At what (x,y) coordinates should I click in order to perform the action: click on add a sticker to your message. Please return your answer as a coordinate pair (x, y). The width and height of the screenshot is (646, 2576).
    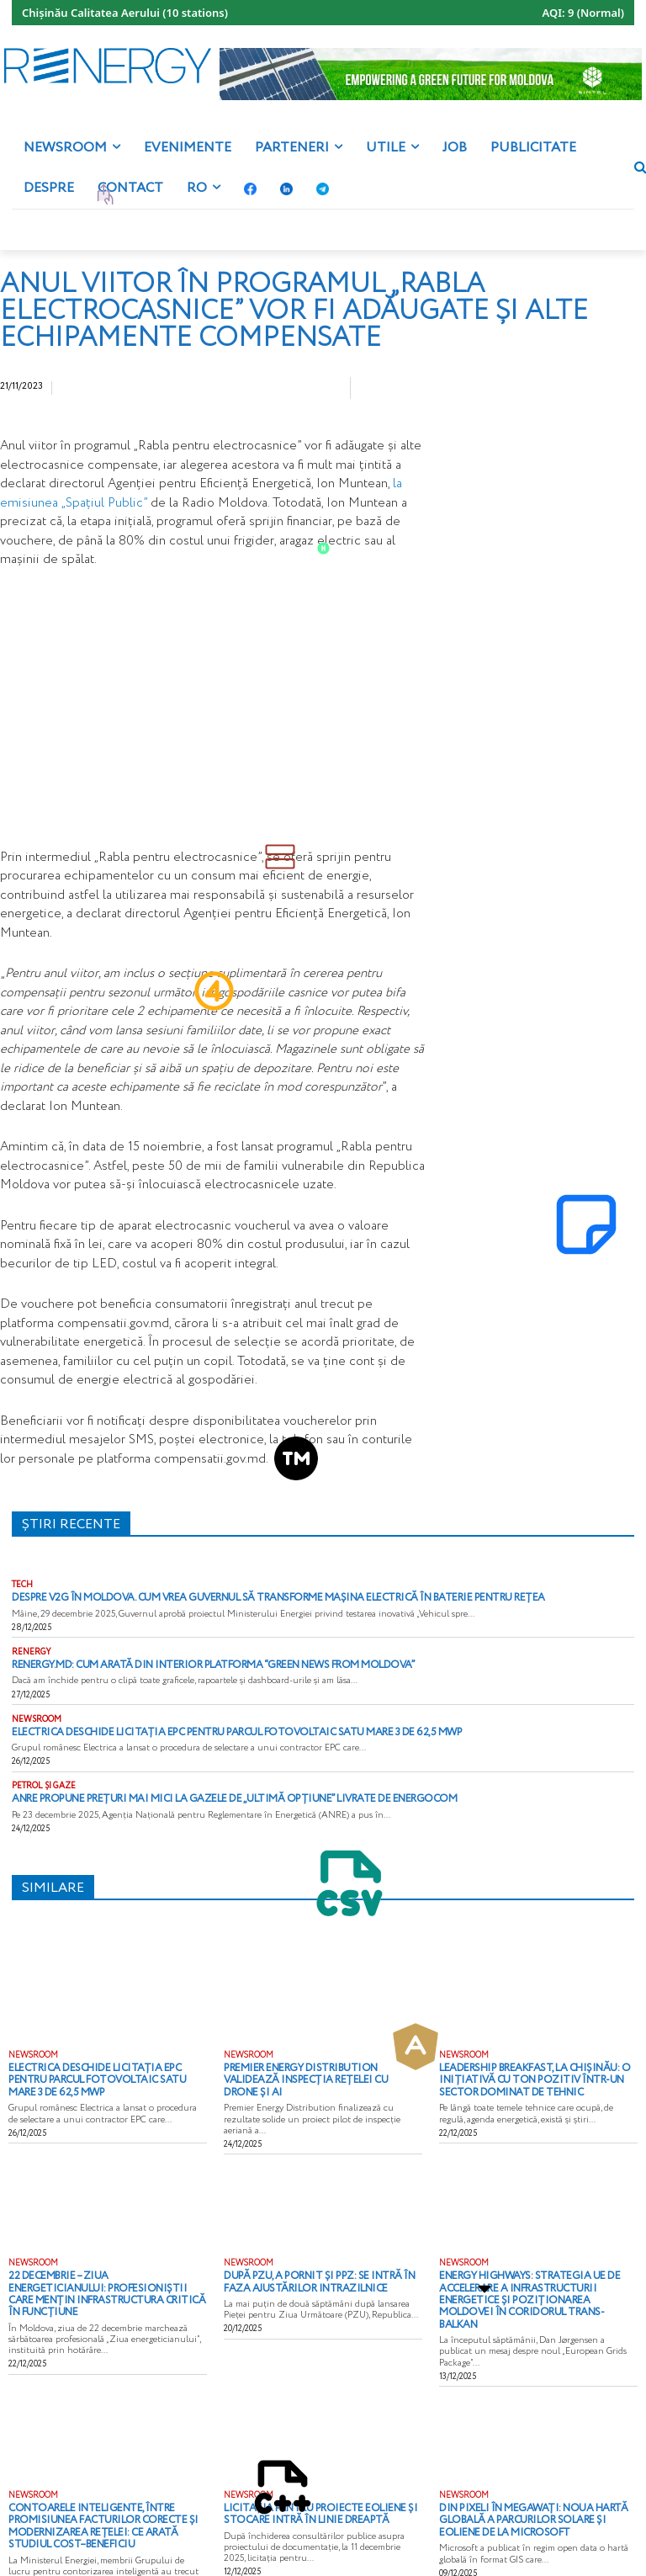
    Looking at the image, I should click on (586, 1224).